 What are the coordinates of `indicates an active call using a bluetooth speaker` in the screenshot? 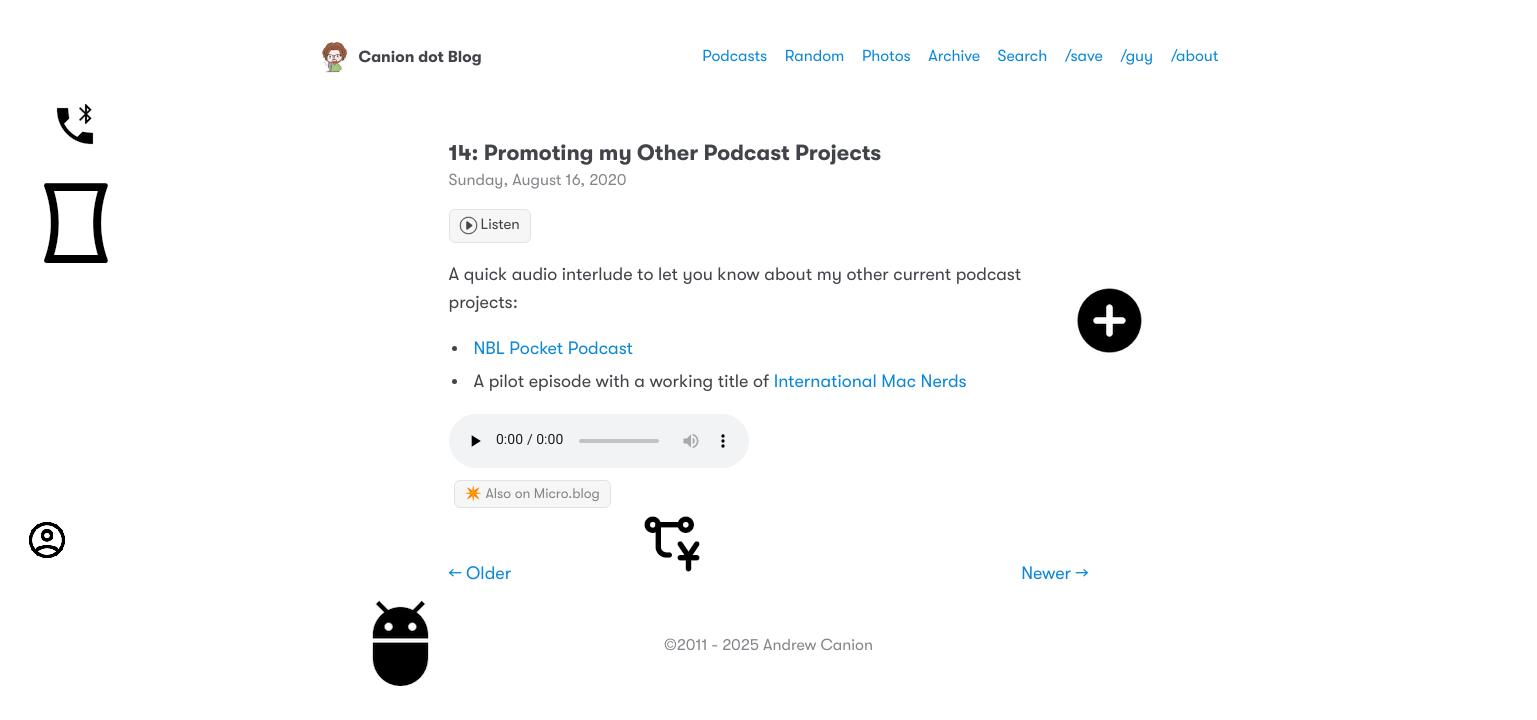 It's located at (75, 126).